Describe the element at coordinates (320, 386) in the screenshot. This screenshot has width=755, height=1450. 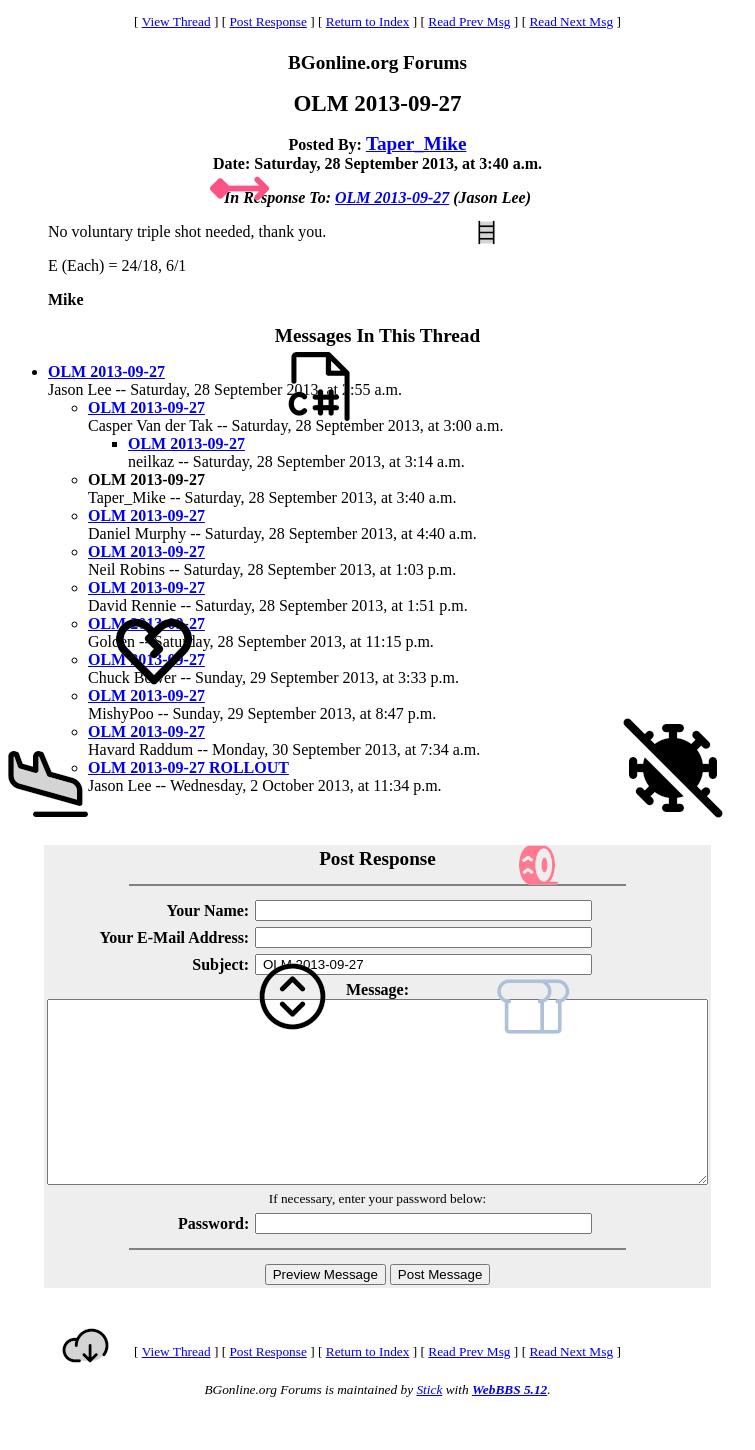
I see `a C# source code file` at that location.